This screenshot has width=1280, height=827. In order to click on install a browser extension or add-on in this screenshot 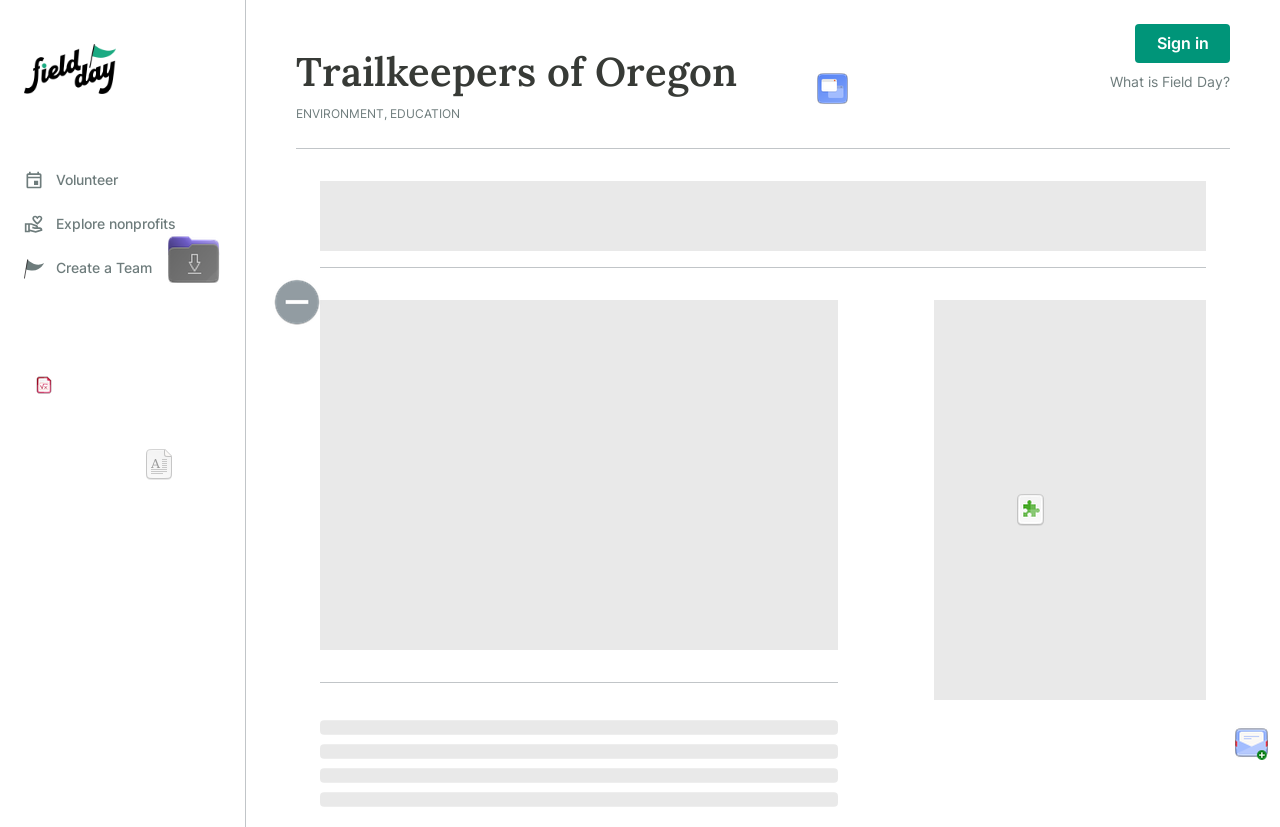, I will do `click(1030, 509)`.